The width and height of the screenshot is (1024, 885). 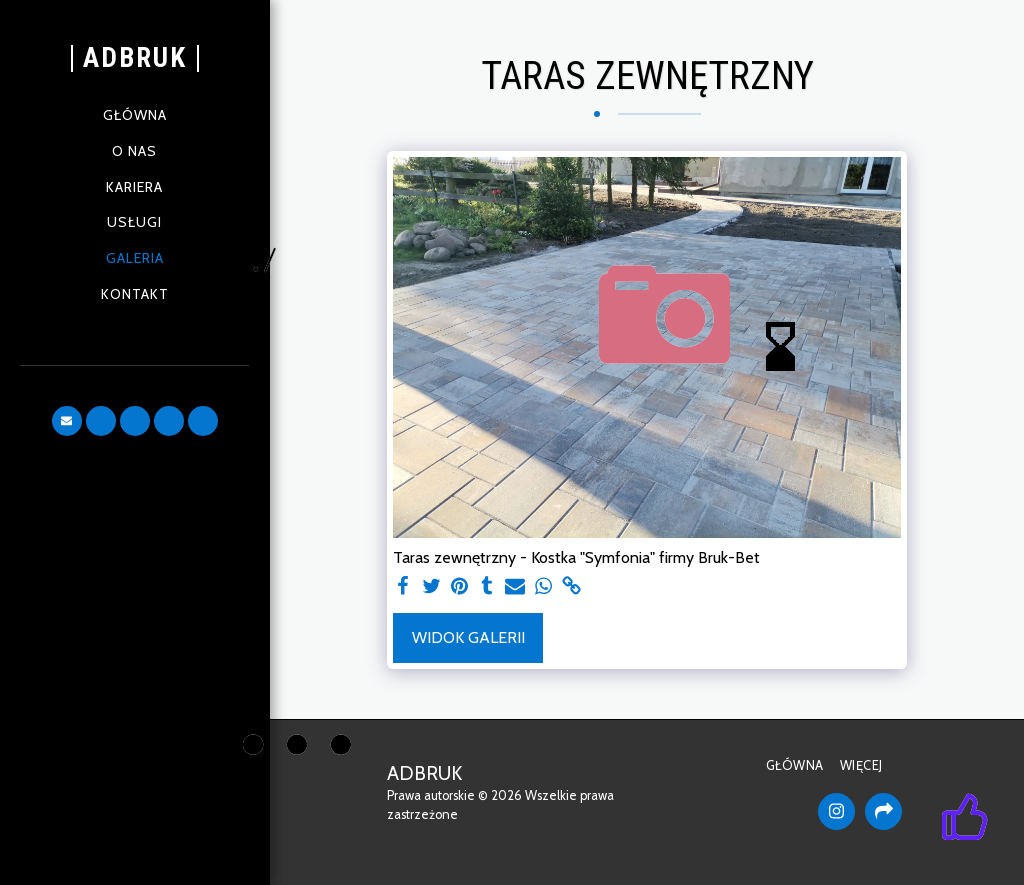 What do you see at coordinates (965, 816) in the screenshot?
I see `like or upvote content` at bounding box center [965, 816].